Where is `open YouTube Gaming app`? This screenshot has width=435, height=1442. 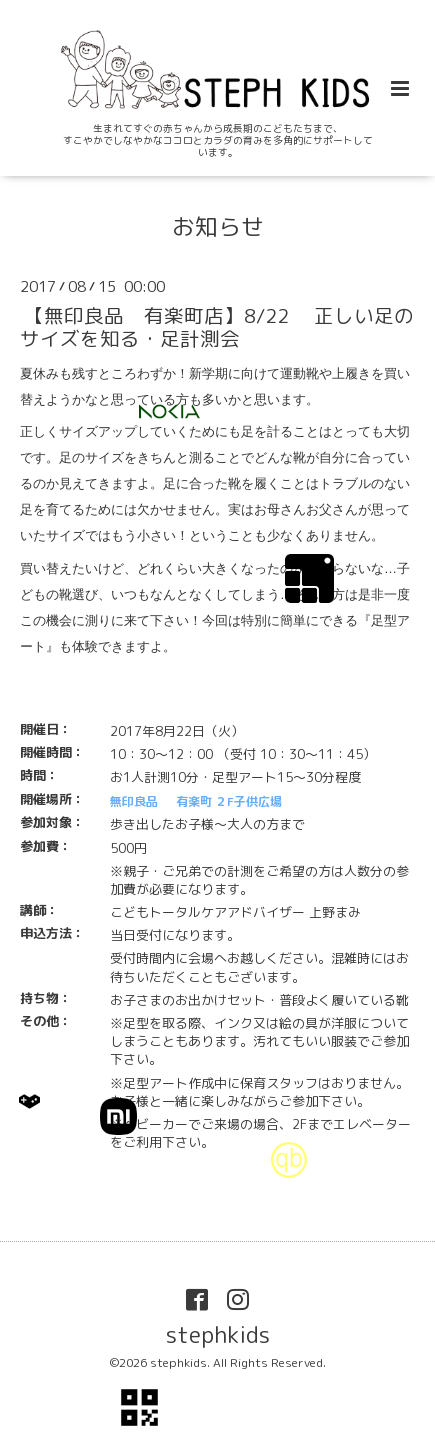
open YouTube Gaming app is located at coordinates (29, 1101).